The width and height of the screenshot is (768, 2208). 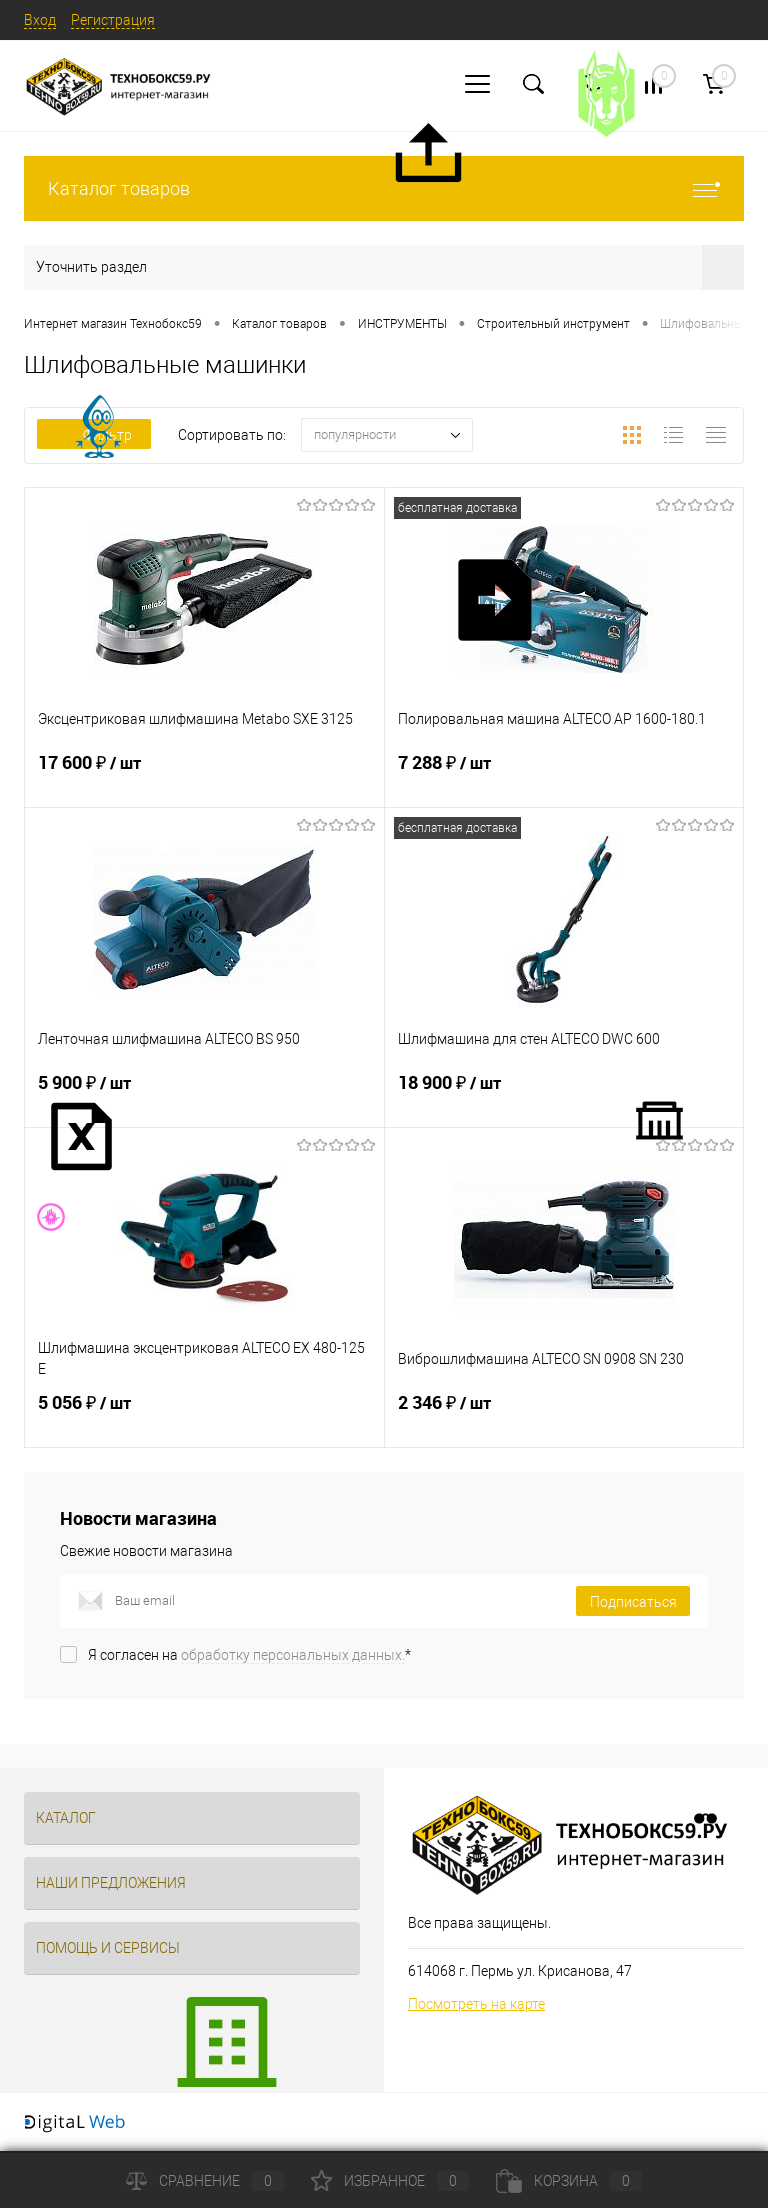 What do you see at coordinates (81, 1136) in the screenshot?
I see `open an excel spreadsheet` at bounding box center [81, 1136].